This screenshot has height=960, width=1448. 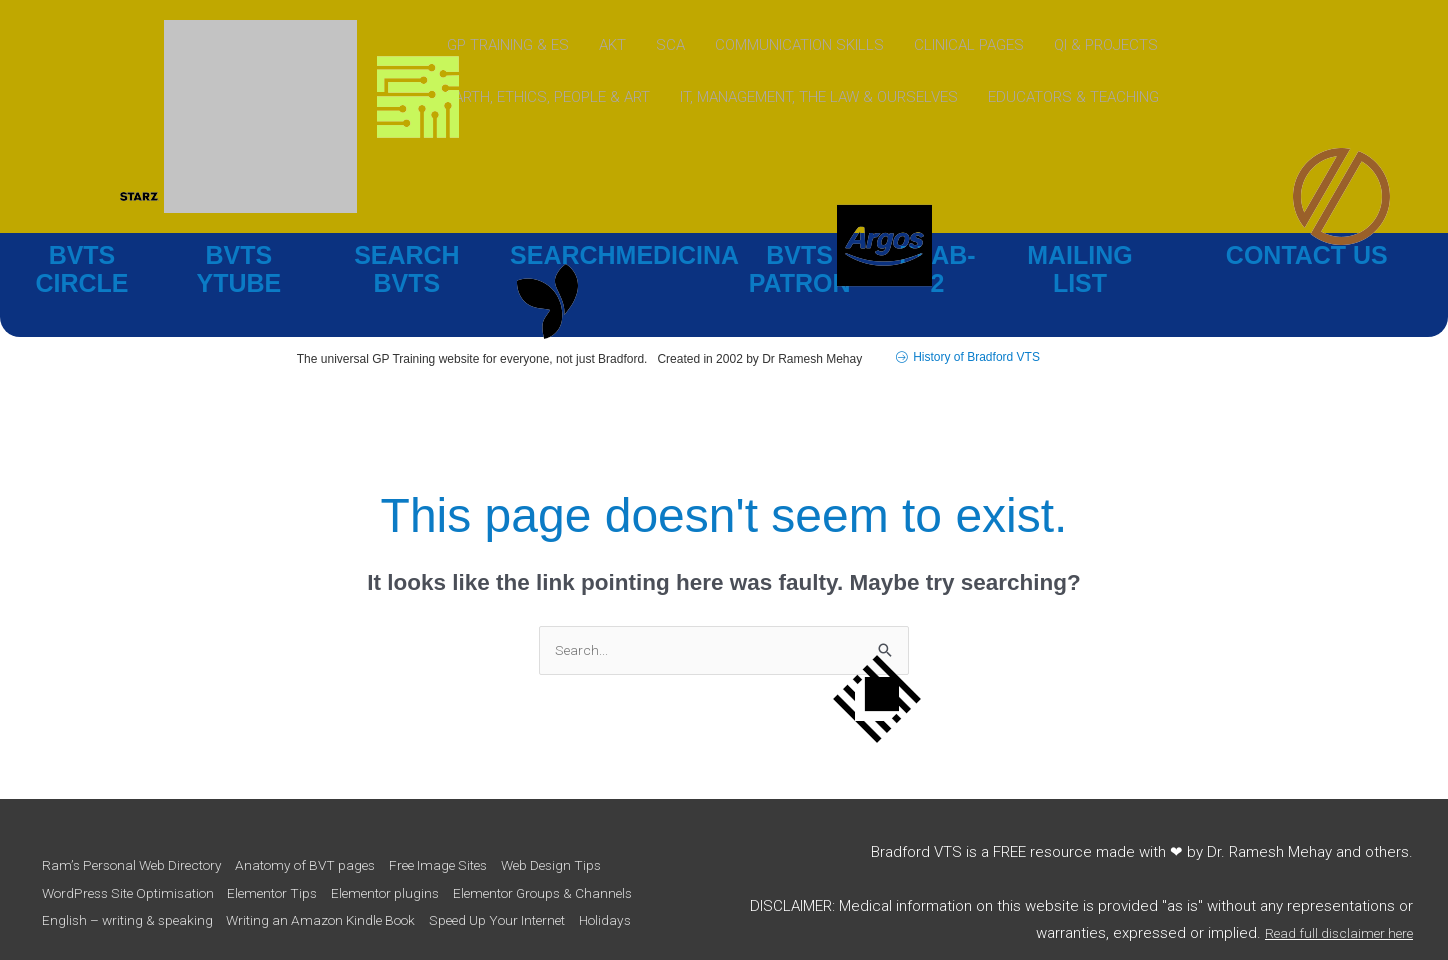 I want to click on Argos retailer logo, so click(x=884, y=245).